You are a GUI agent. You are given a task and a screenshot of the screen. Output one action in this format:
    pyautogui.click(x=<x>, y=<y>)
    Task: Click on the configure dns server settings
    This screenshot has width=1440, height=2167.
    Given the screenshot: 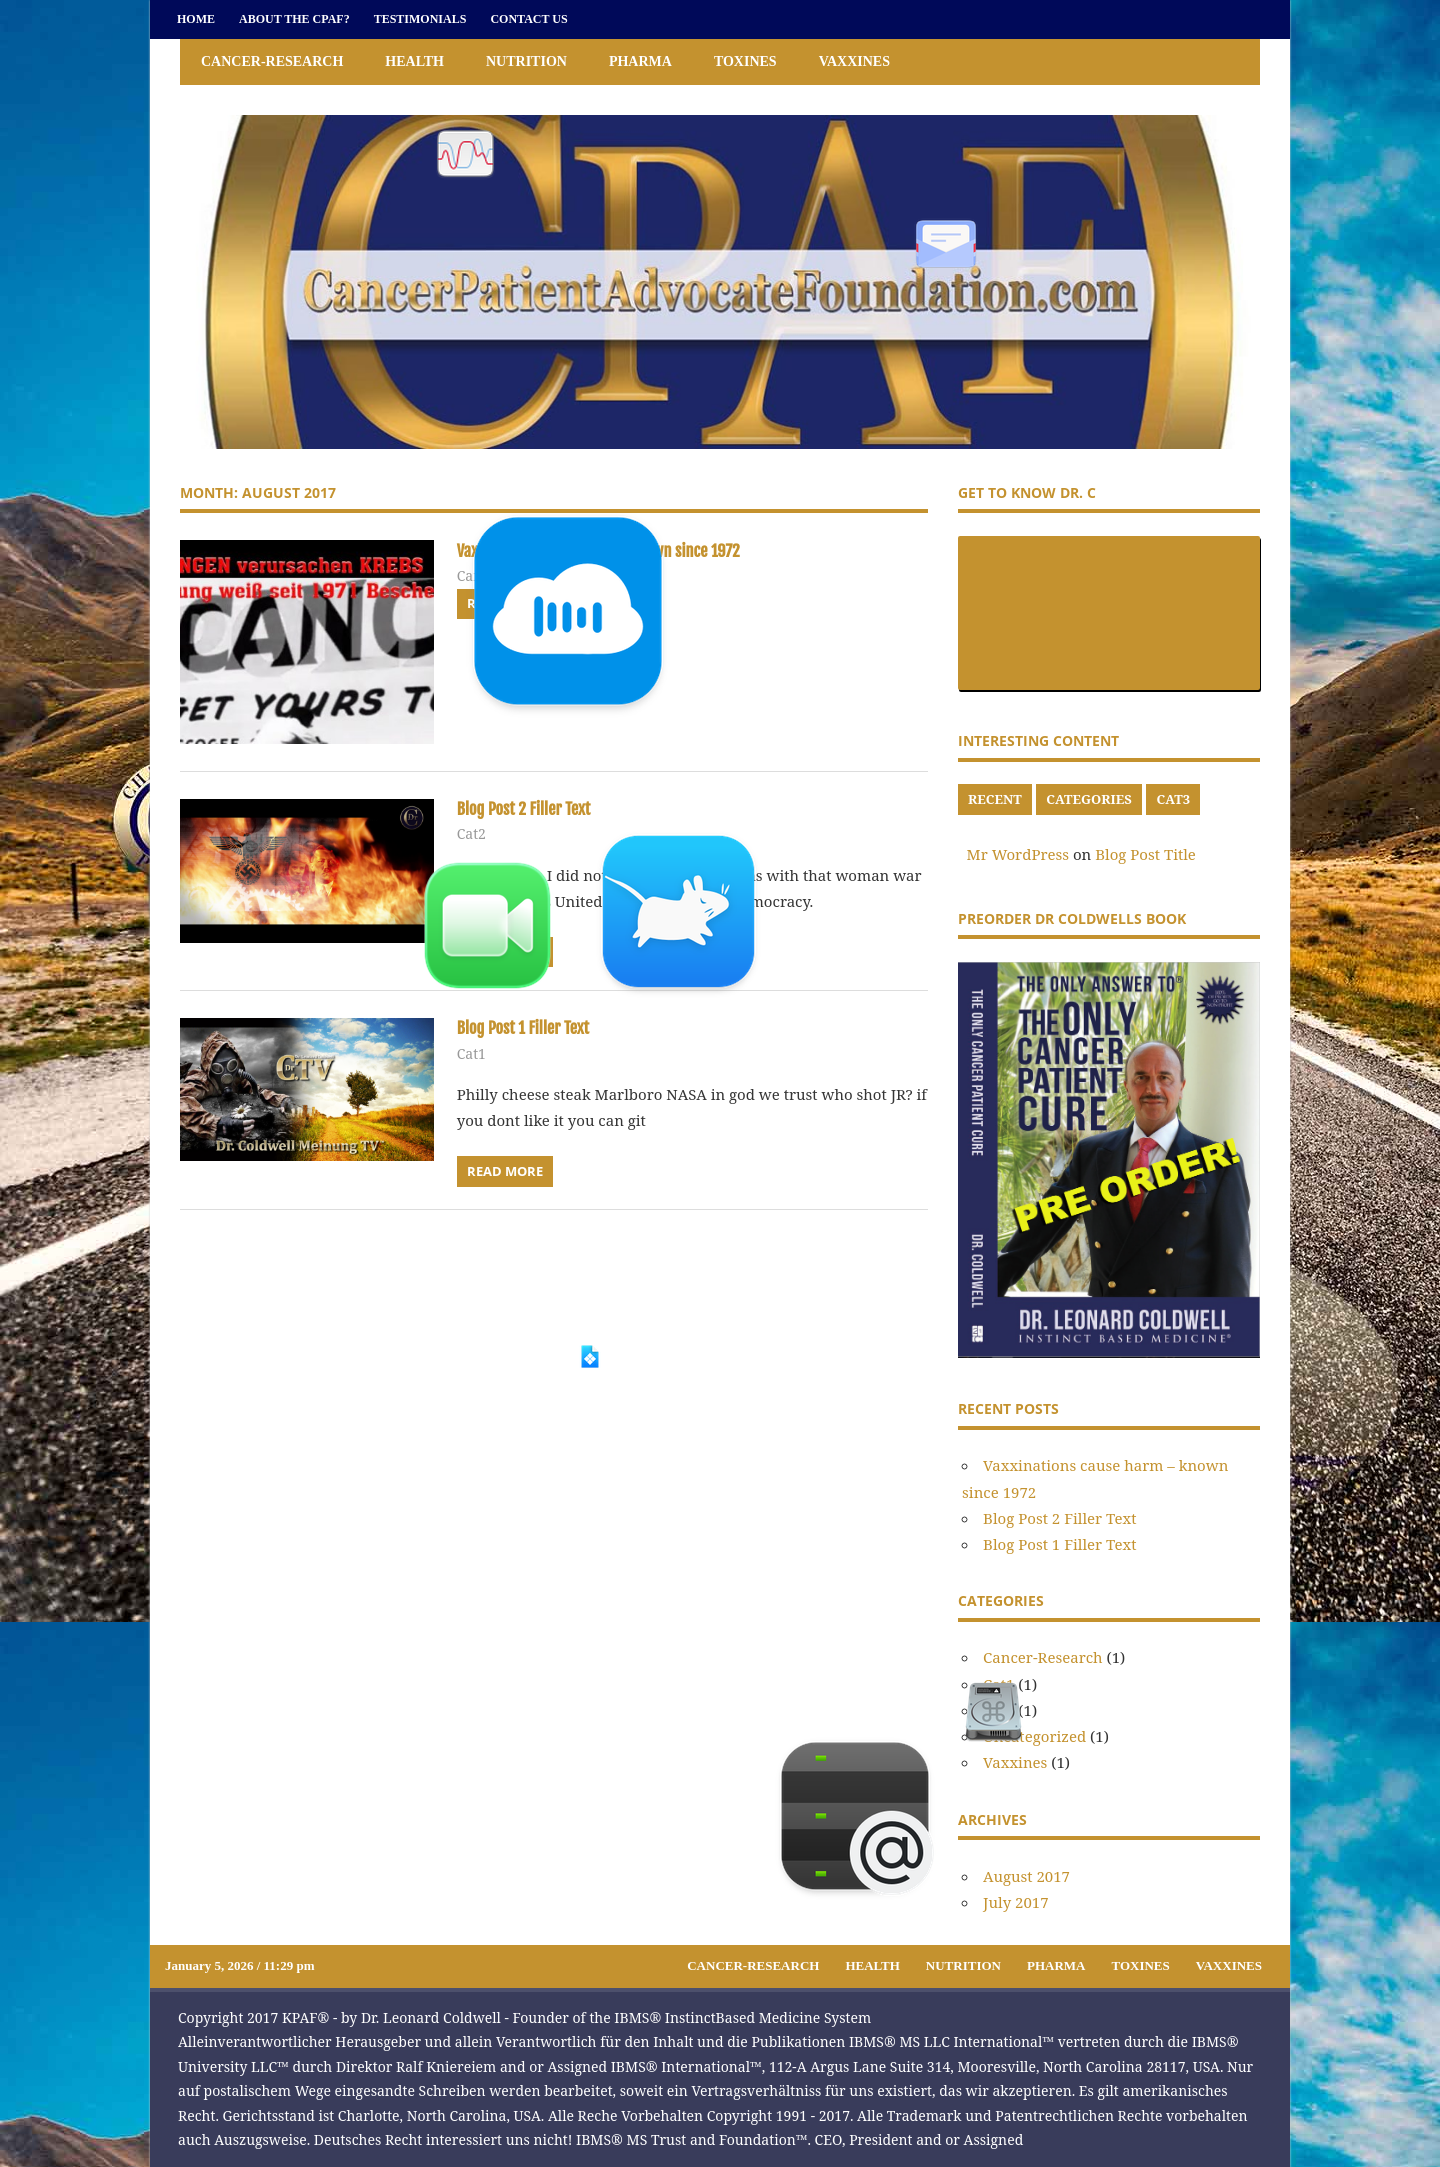 What is the action you would take?
    pyautogui.click(x=855, y=1816)
    